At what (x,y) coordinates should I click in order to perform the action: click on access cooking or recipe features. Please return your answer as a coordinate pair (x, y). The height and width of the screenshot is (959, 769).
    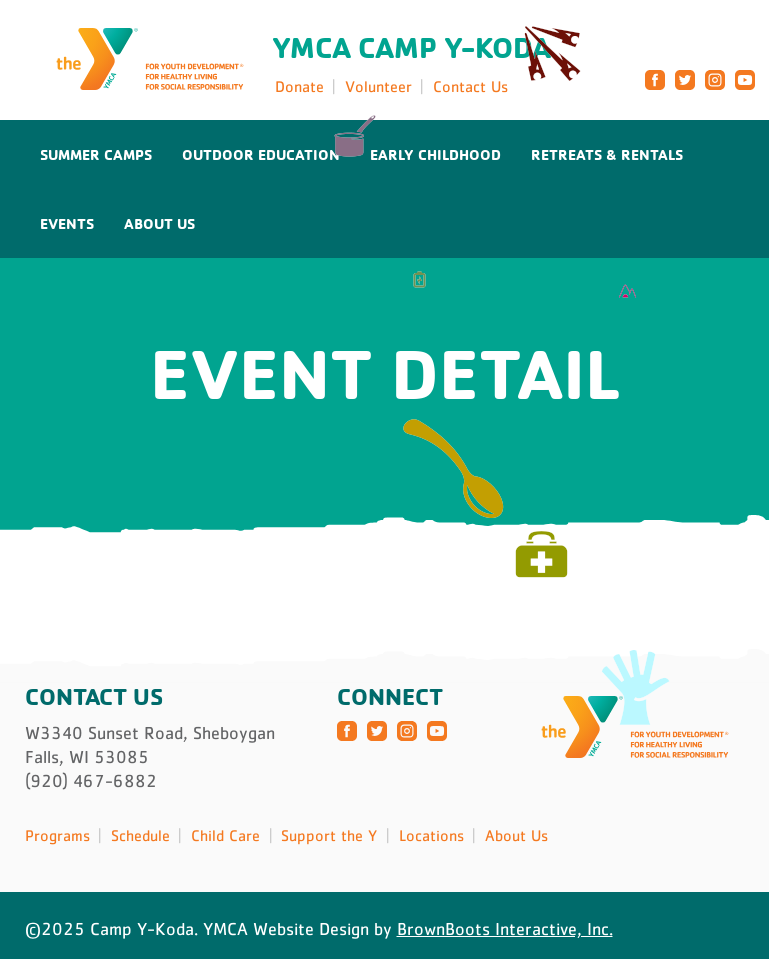
    Looking at the image, I should click on (355, 136).